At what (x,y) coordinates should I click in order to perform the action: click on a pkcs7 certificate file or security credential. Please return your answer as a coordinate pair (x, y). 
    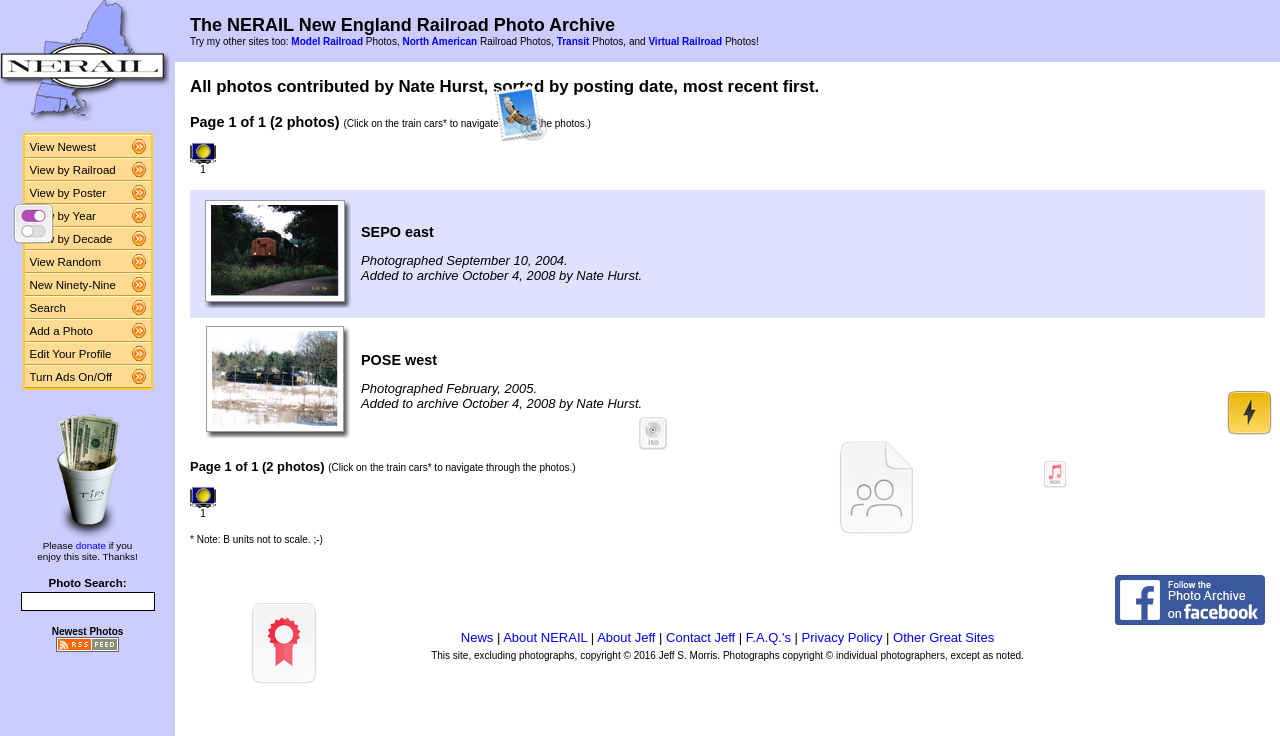
    Looking at the image, I should click on (284, 643).